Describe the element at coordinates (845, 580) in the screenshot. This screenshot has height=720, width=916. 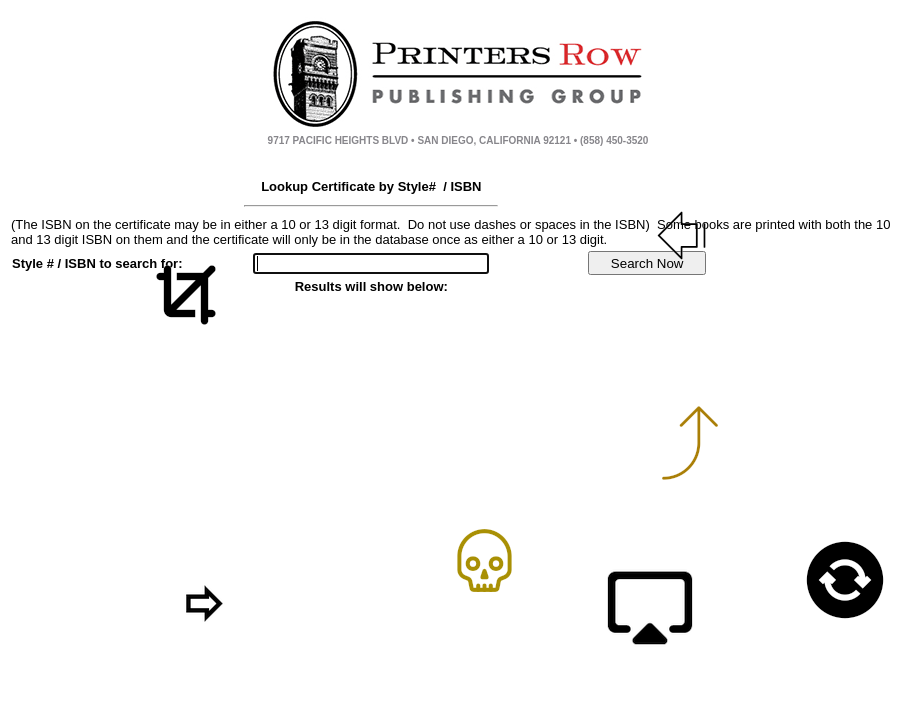
I see `sync data or refresh content` at that location.